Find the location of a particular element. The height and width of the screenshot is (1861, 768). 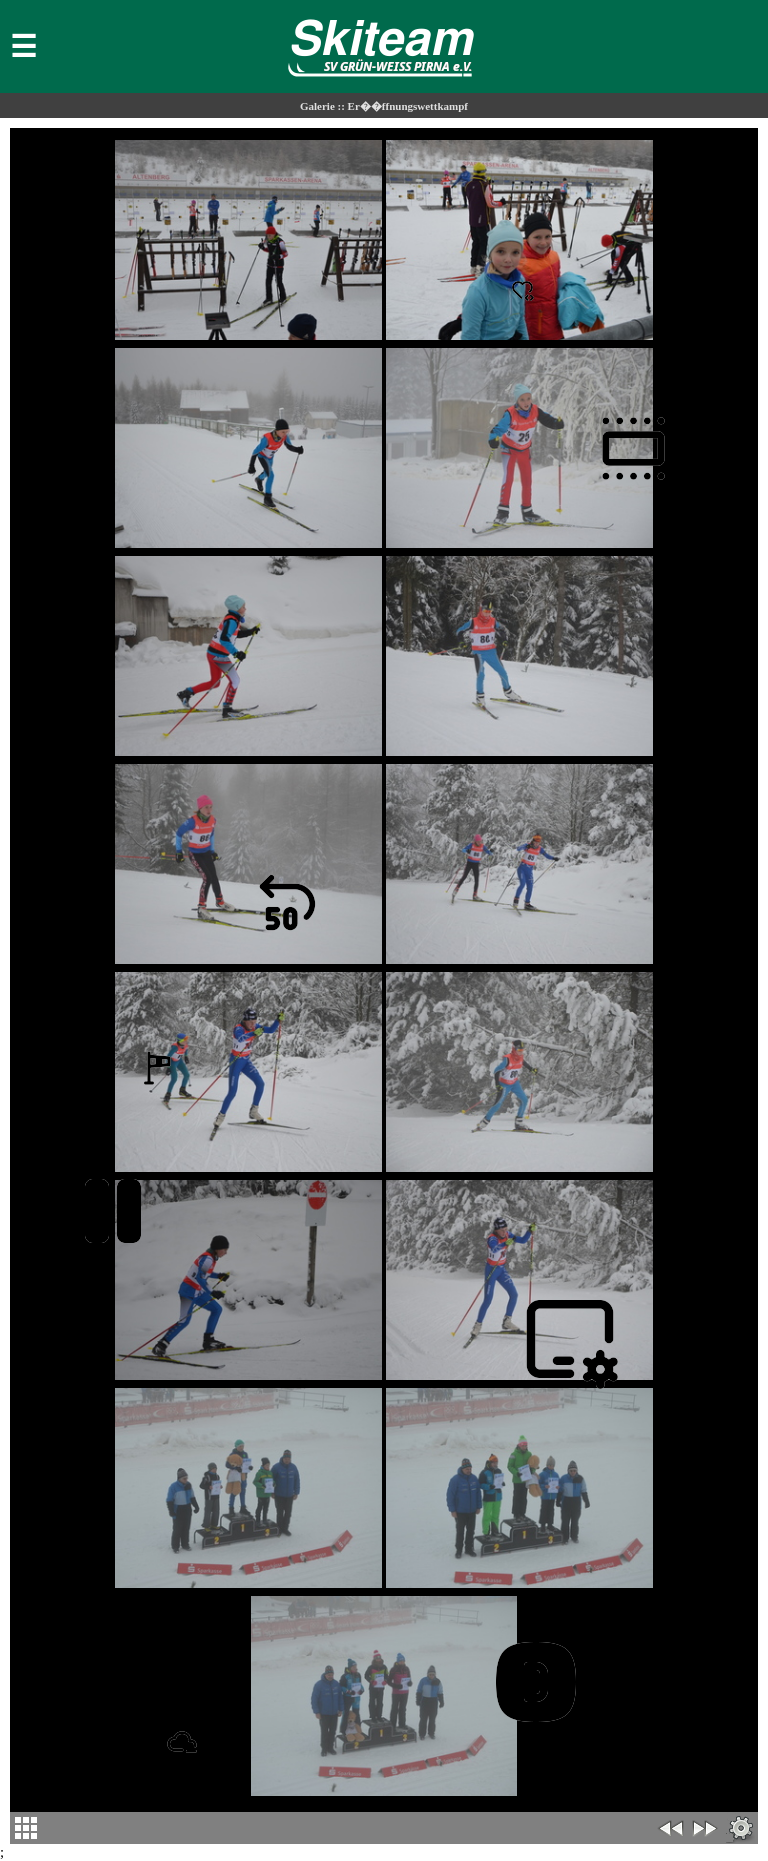

favorite or like a code snippet is located at coordinates (522, 290).